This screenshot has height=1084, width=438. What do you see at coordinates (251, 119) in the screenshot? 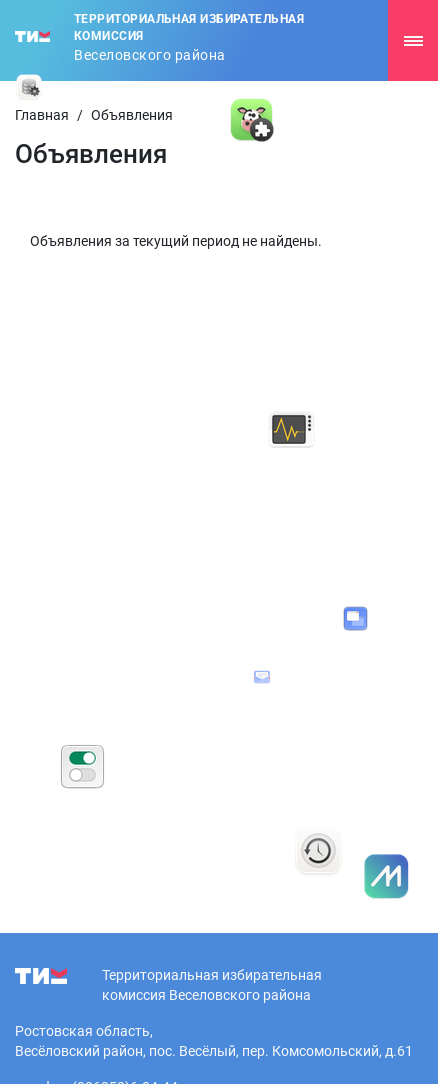
I see `open calf audio plugin suite` at bounding box center [251, 119].